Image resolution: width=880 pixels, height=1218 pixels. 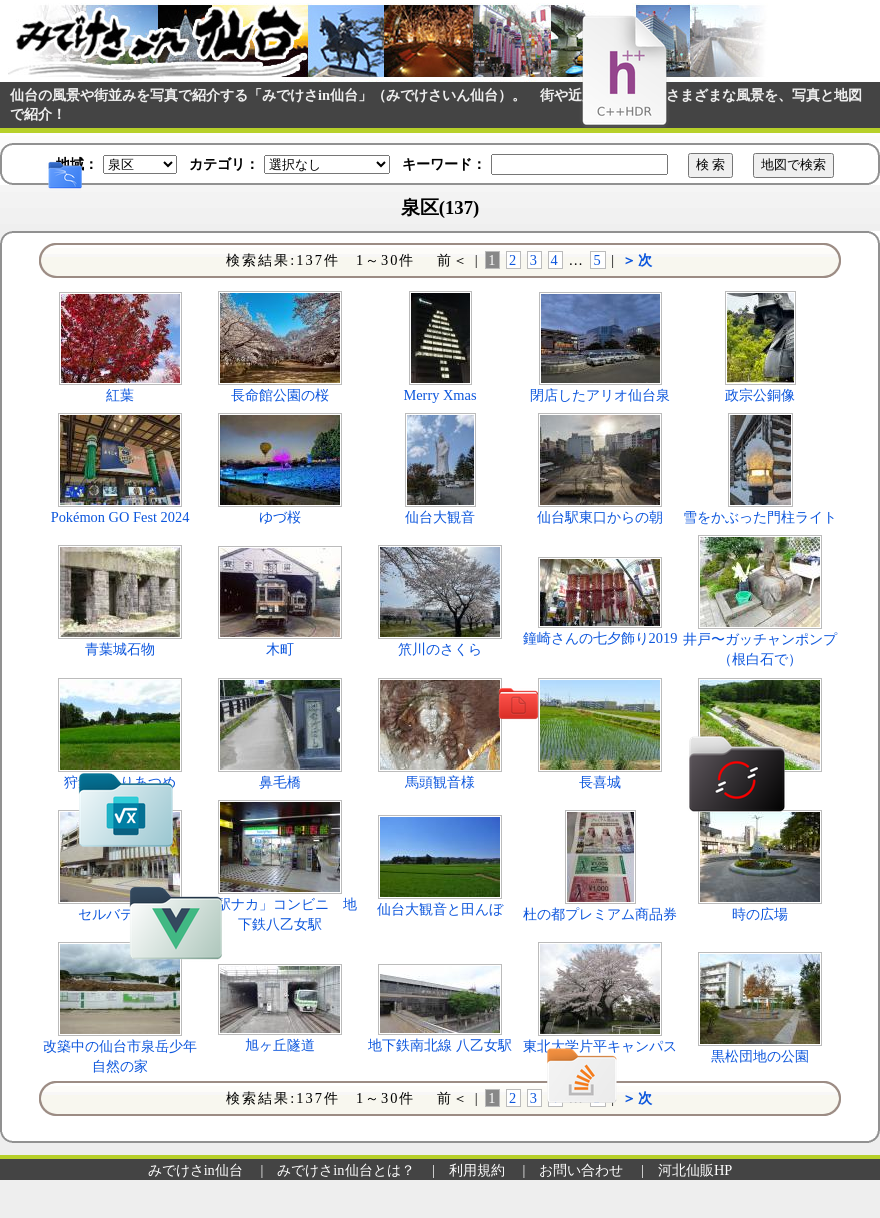 I want to click on open folder containing kali linux files, so click(x=65, y=176).